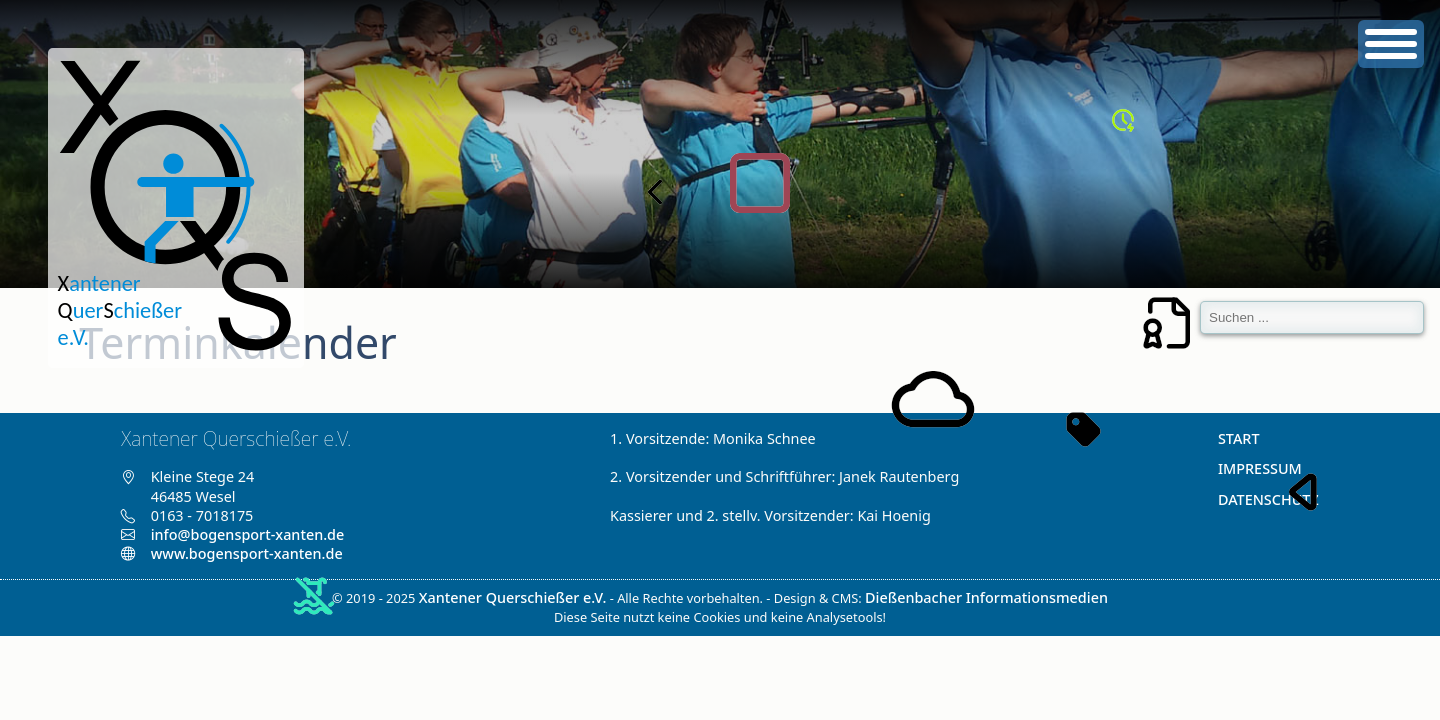 This screenshot has width=1440, height=720. I want to click on access microsoft onedrive cloud storage, so click(933, 401).